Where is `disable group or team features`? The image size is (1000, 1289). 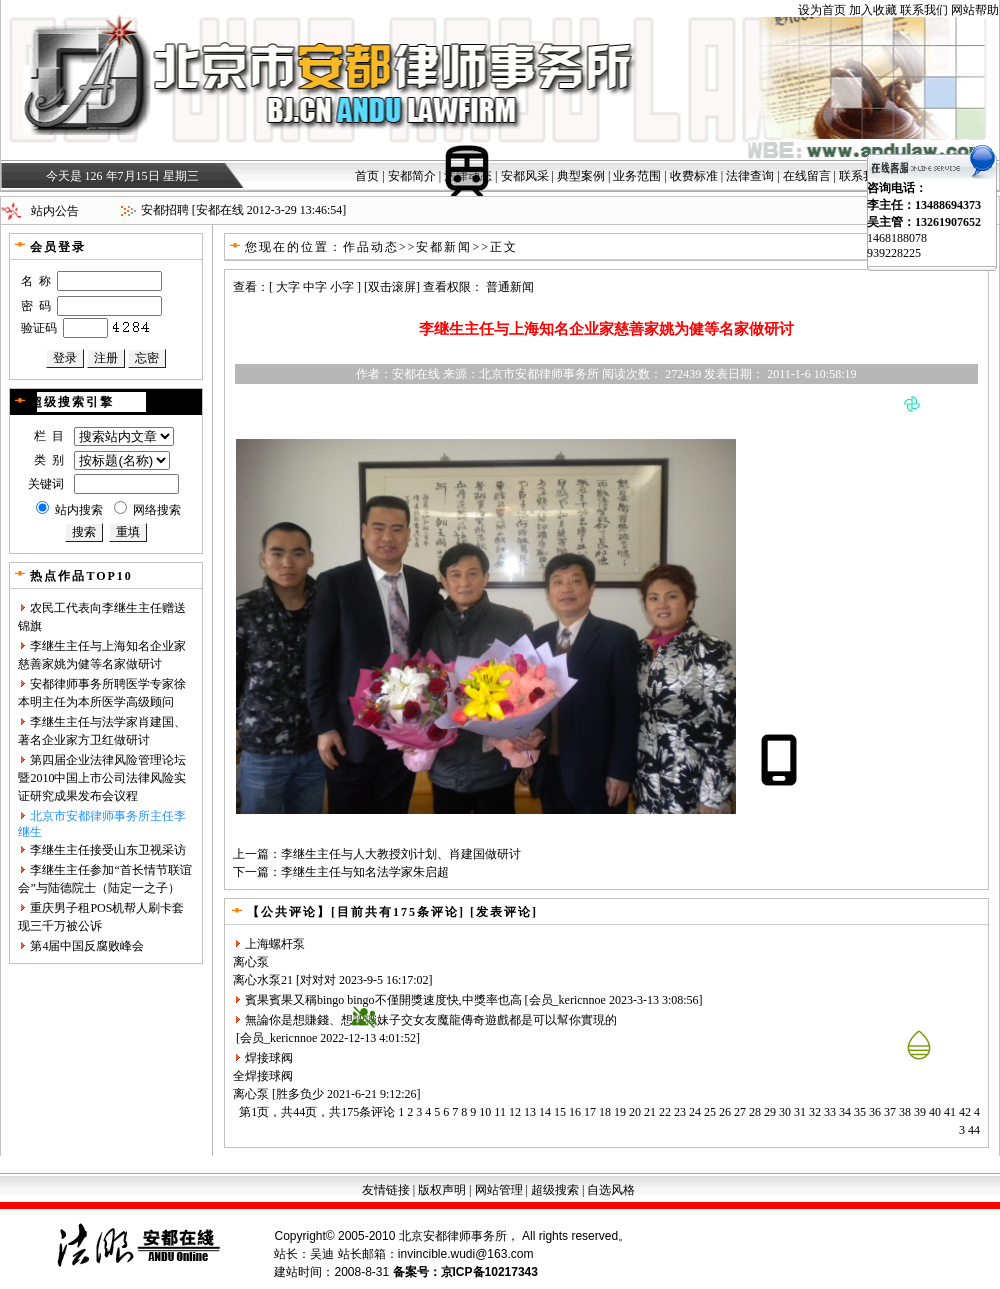 disable group or team features is located at coordinates (364, 1017).